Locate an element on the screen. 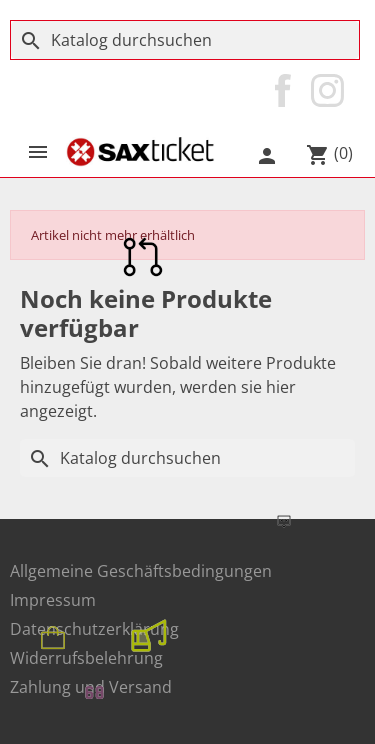 The width and height of the screenshot is (375, 744). open chat or messaging is located at coordinates (284, 521).